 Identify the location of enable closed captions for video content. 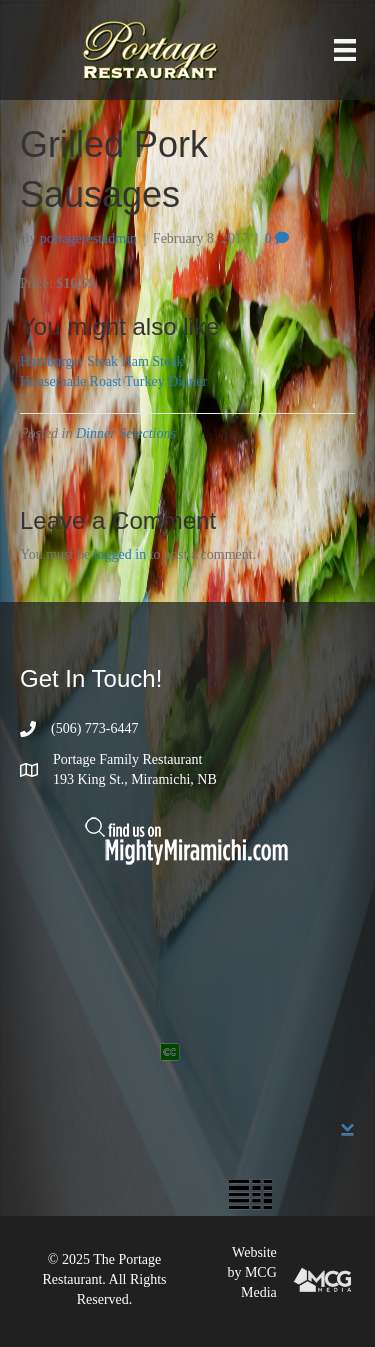
(170, 1052).